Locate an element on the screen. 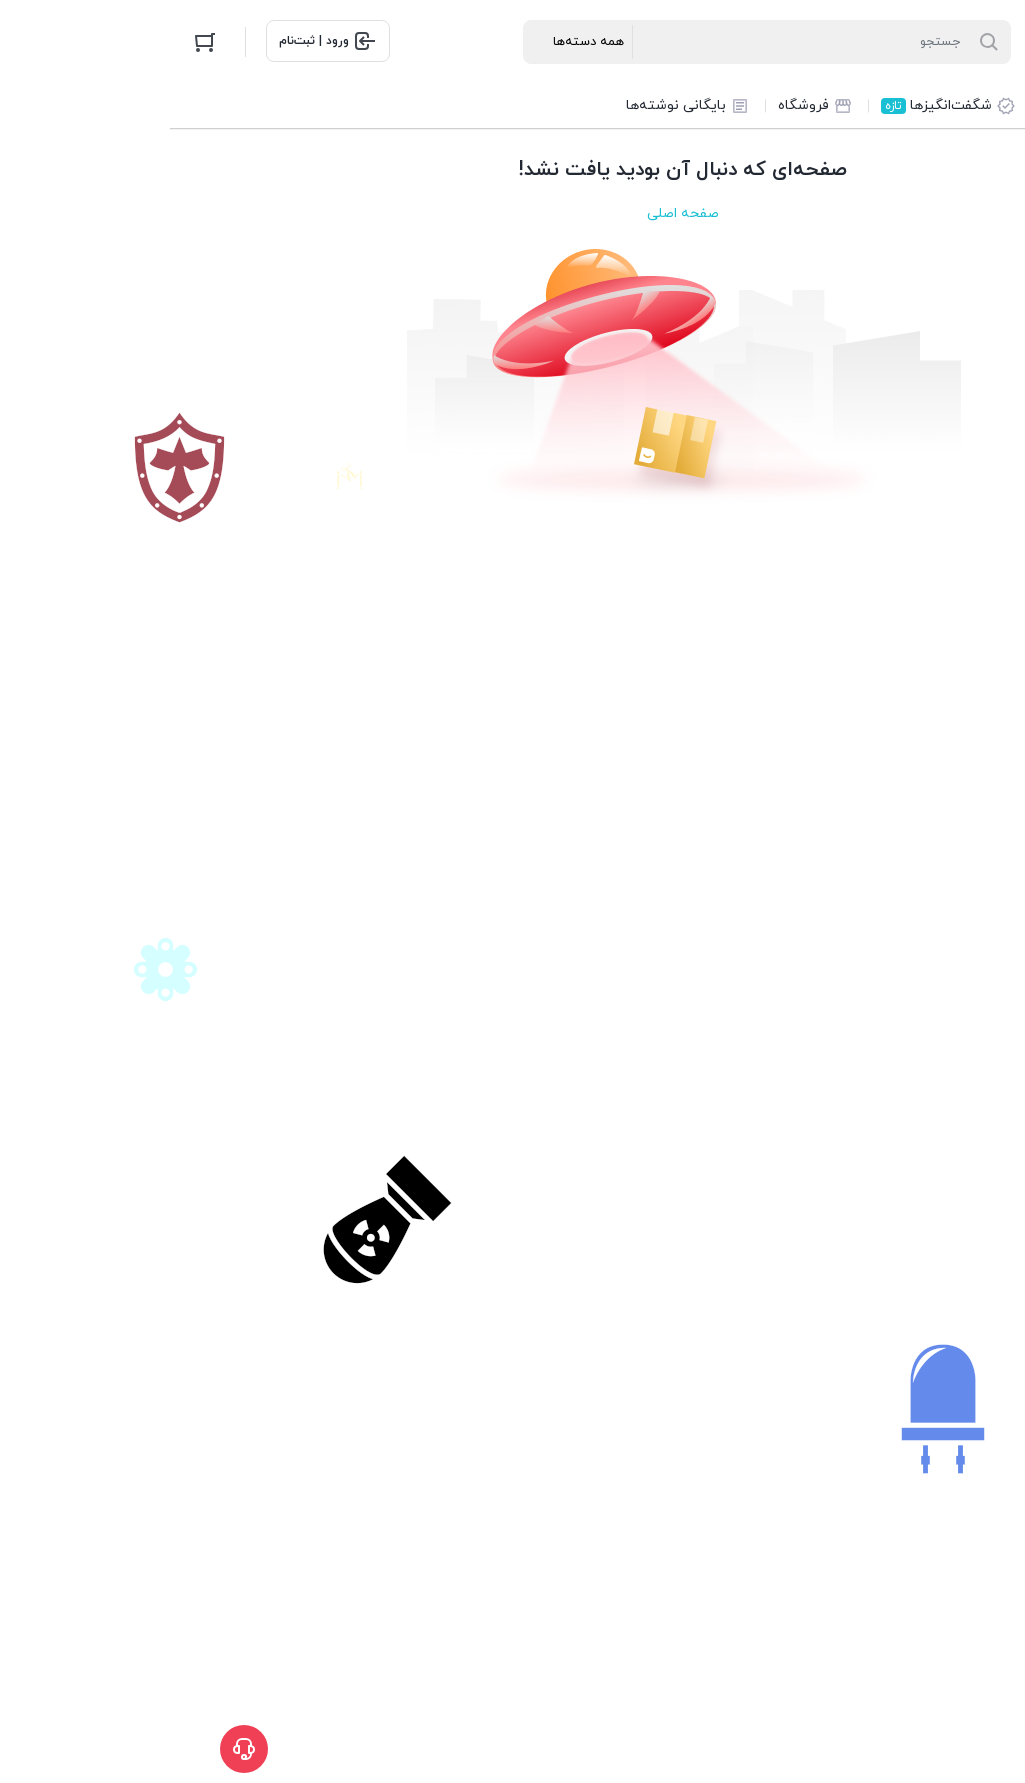  decorative badge or achievement icon is located at coordinates (165, 969).